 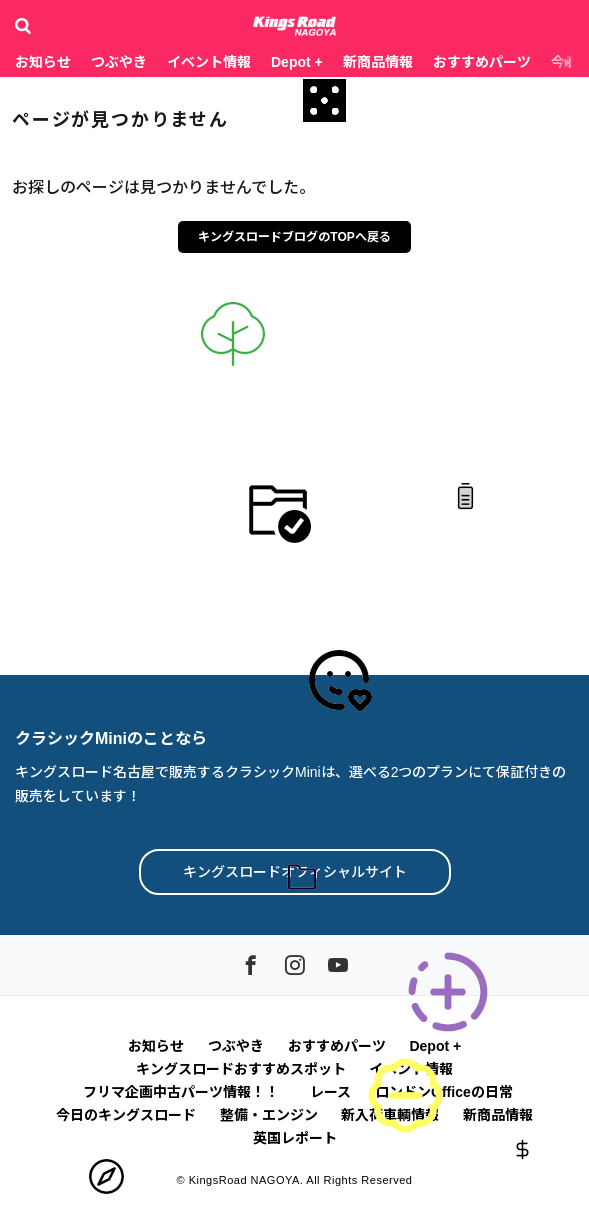 What do you see at coordinates (302, 877) in the screenshot?
I see `open folder or directory` at bounding box center [302, 877].